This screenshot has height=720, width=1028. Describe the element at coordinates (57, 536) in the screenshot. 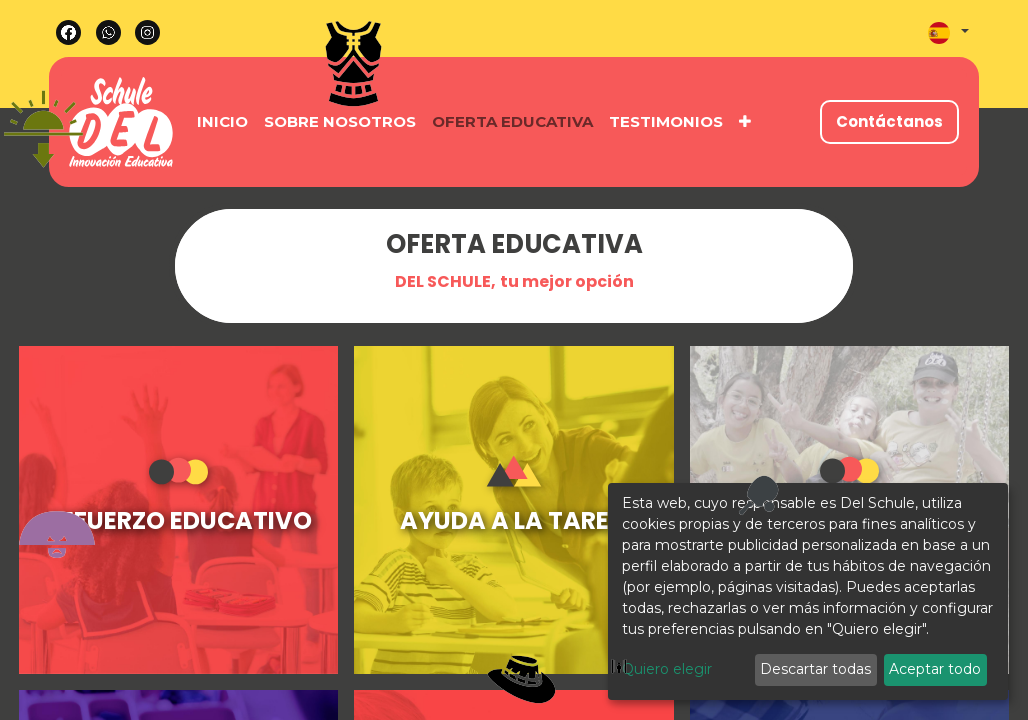

I see `select knight or armored character class` at that location.